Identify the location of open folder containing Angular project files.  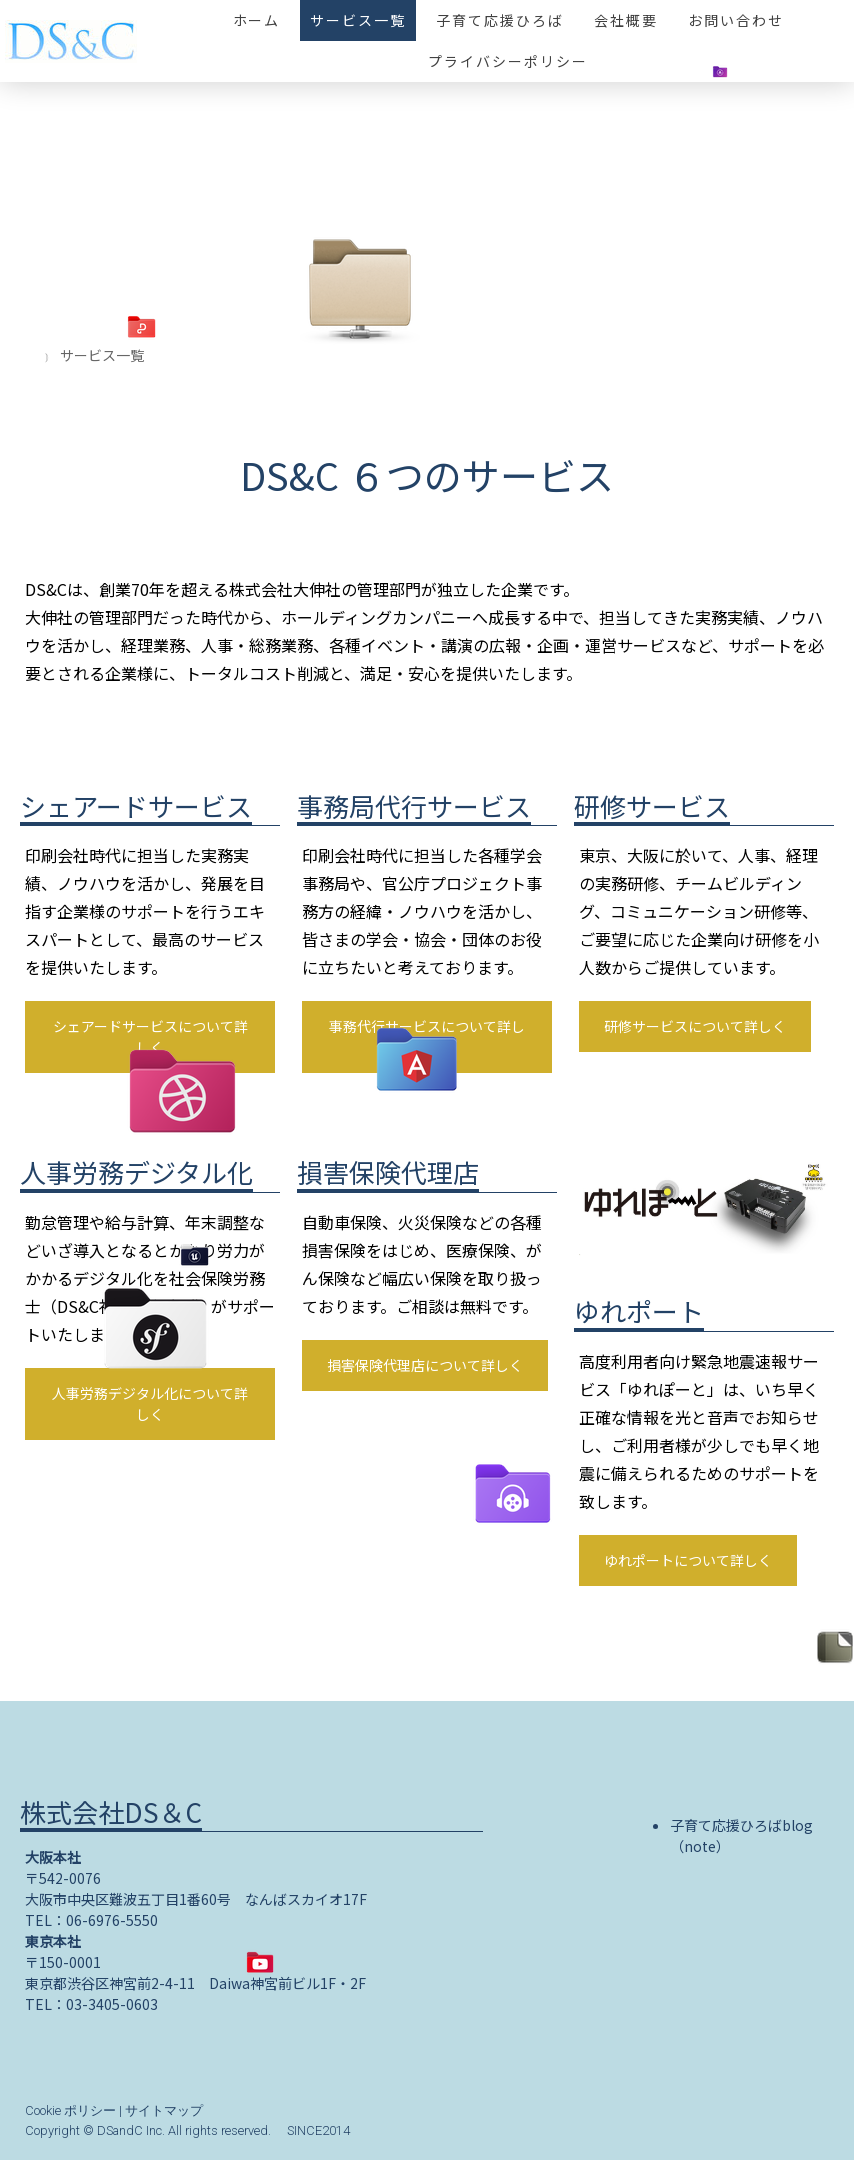
(416, 1061).